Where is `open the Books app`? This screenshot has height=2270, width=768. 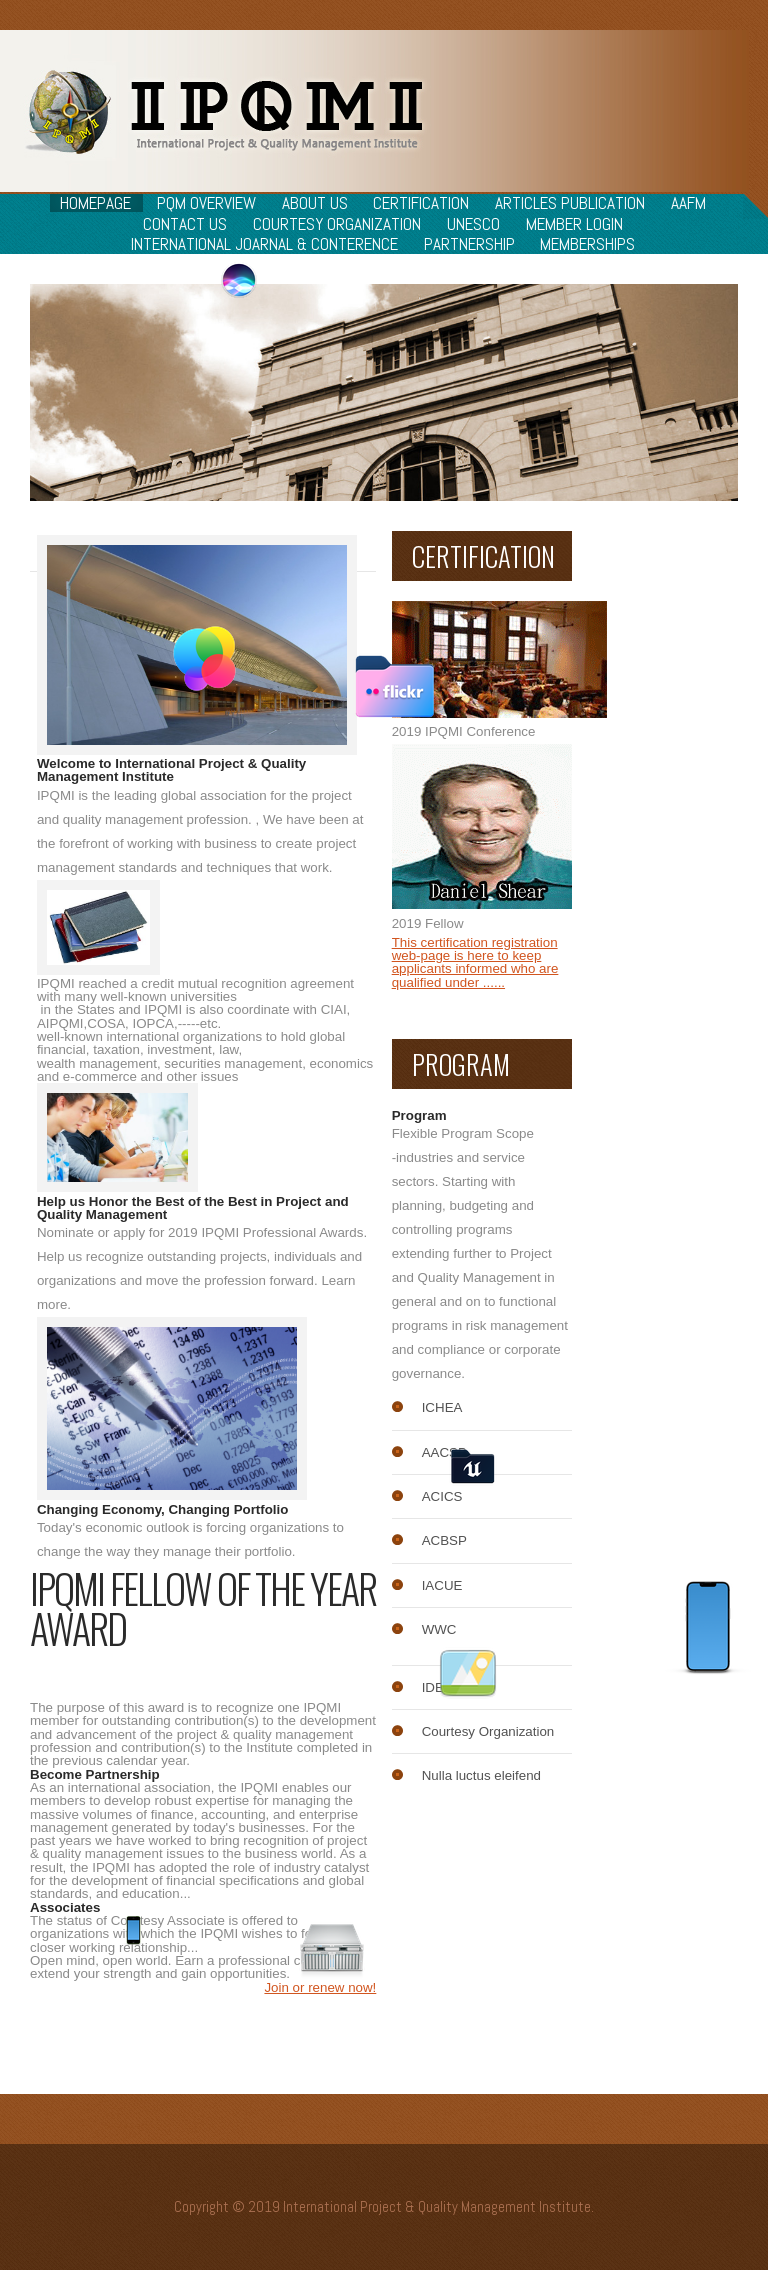
open the Books app is located at coordinates (439, 345).